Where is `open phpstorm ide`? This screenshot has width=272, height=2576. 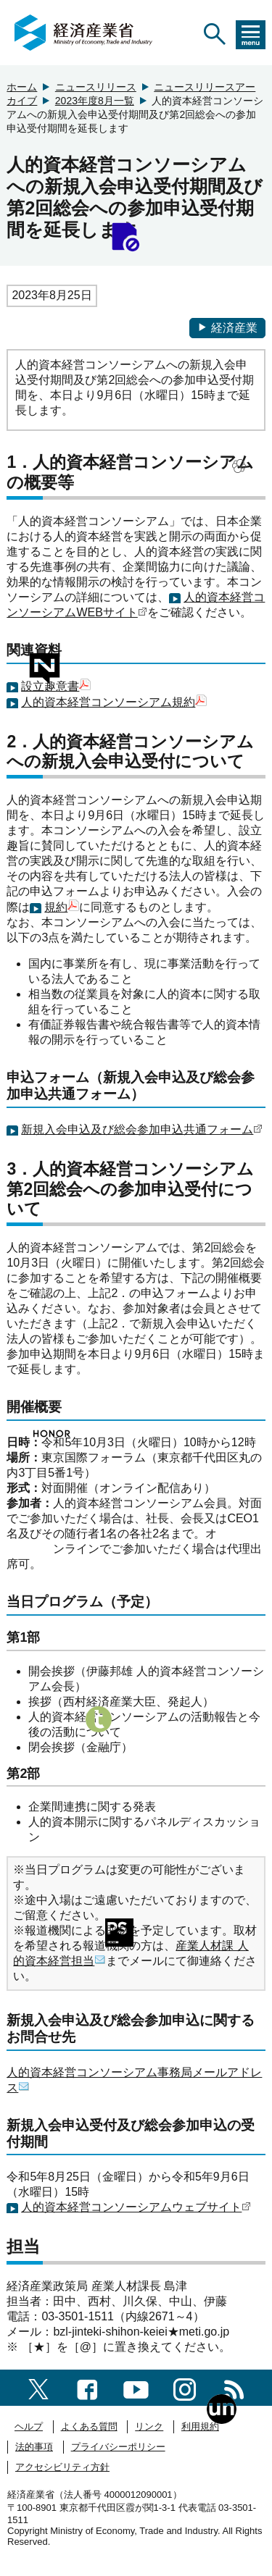 open phpstorm ide is located at coordinates (119, 1932).